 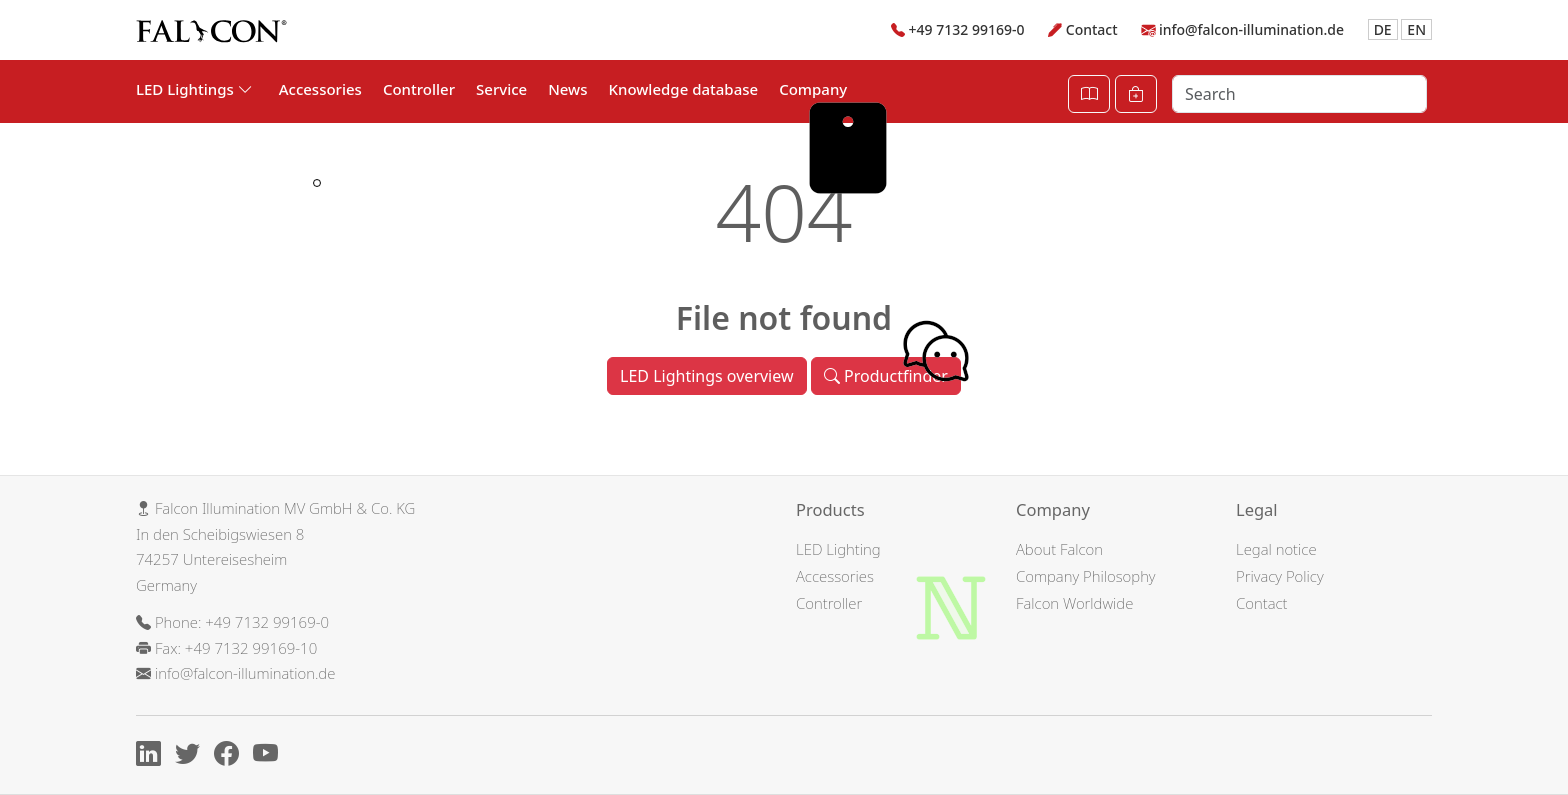 I want to click on open wechat messaging app, so click(x=936, y=351).